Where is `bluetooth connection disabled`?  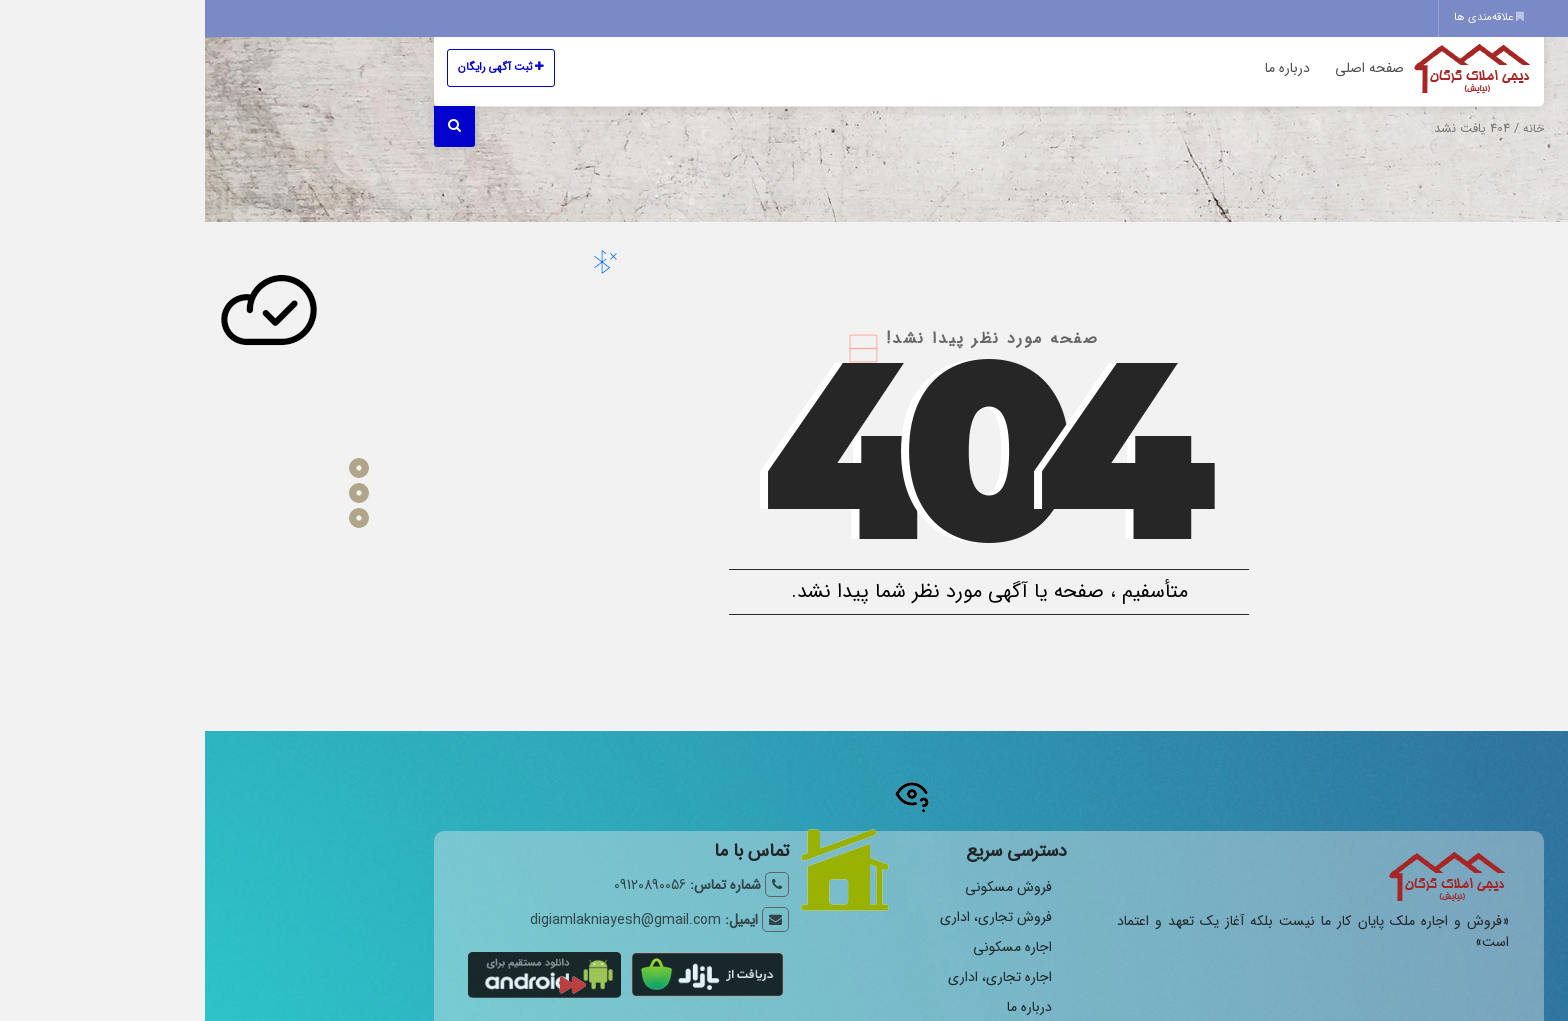
bluetooth connection disabled is located at coordinates (604, 262).